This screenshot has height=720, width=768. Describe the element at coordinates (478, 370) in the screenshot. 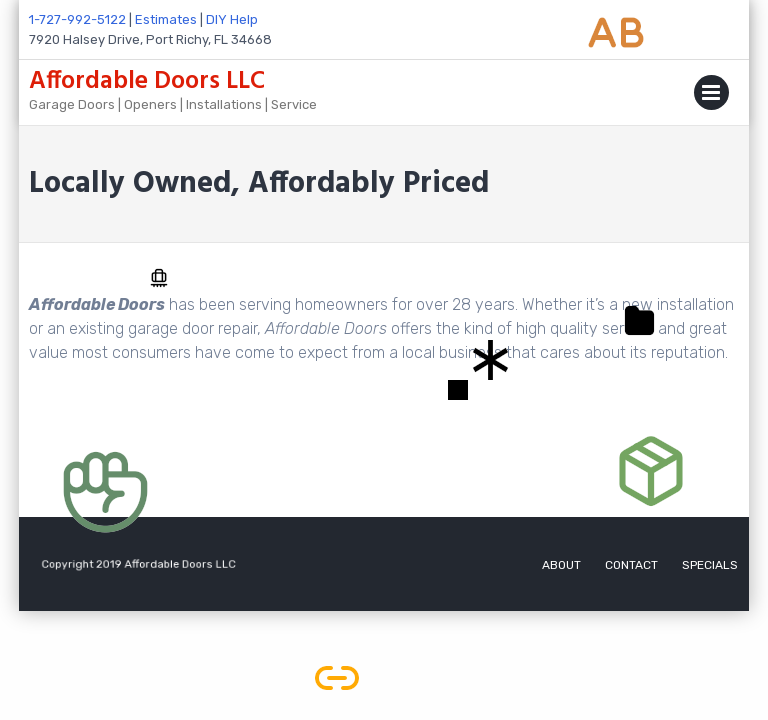

I see `toggle regular expression search mode` at that location.